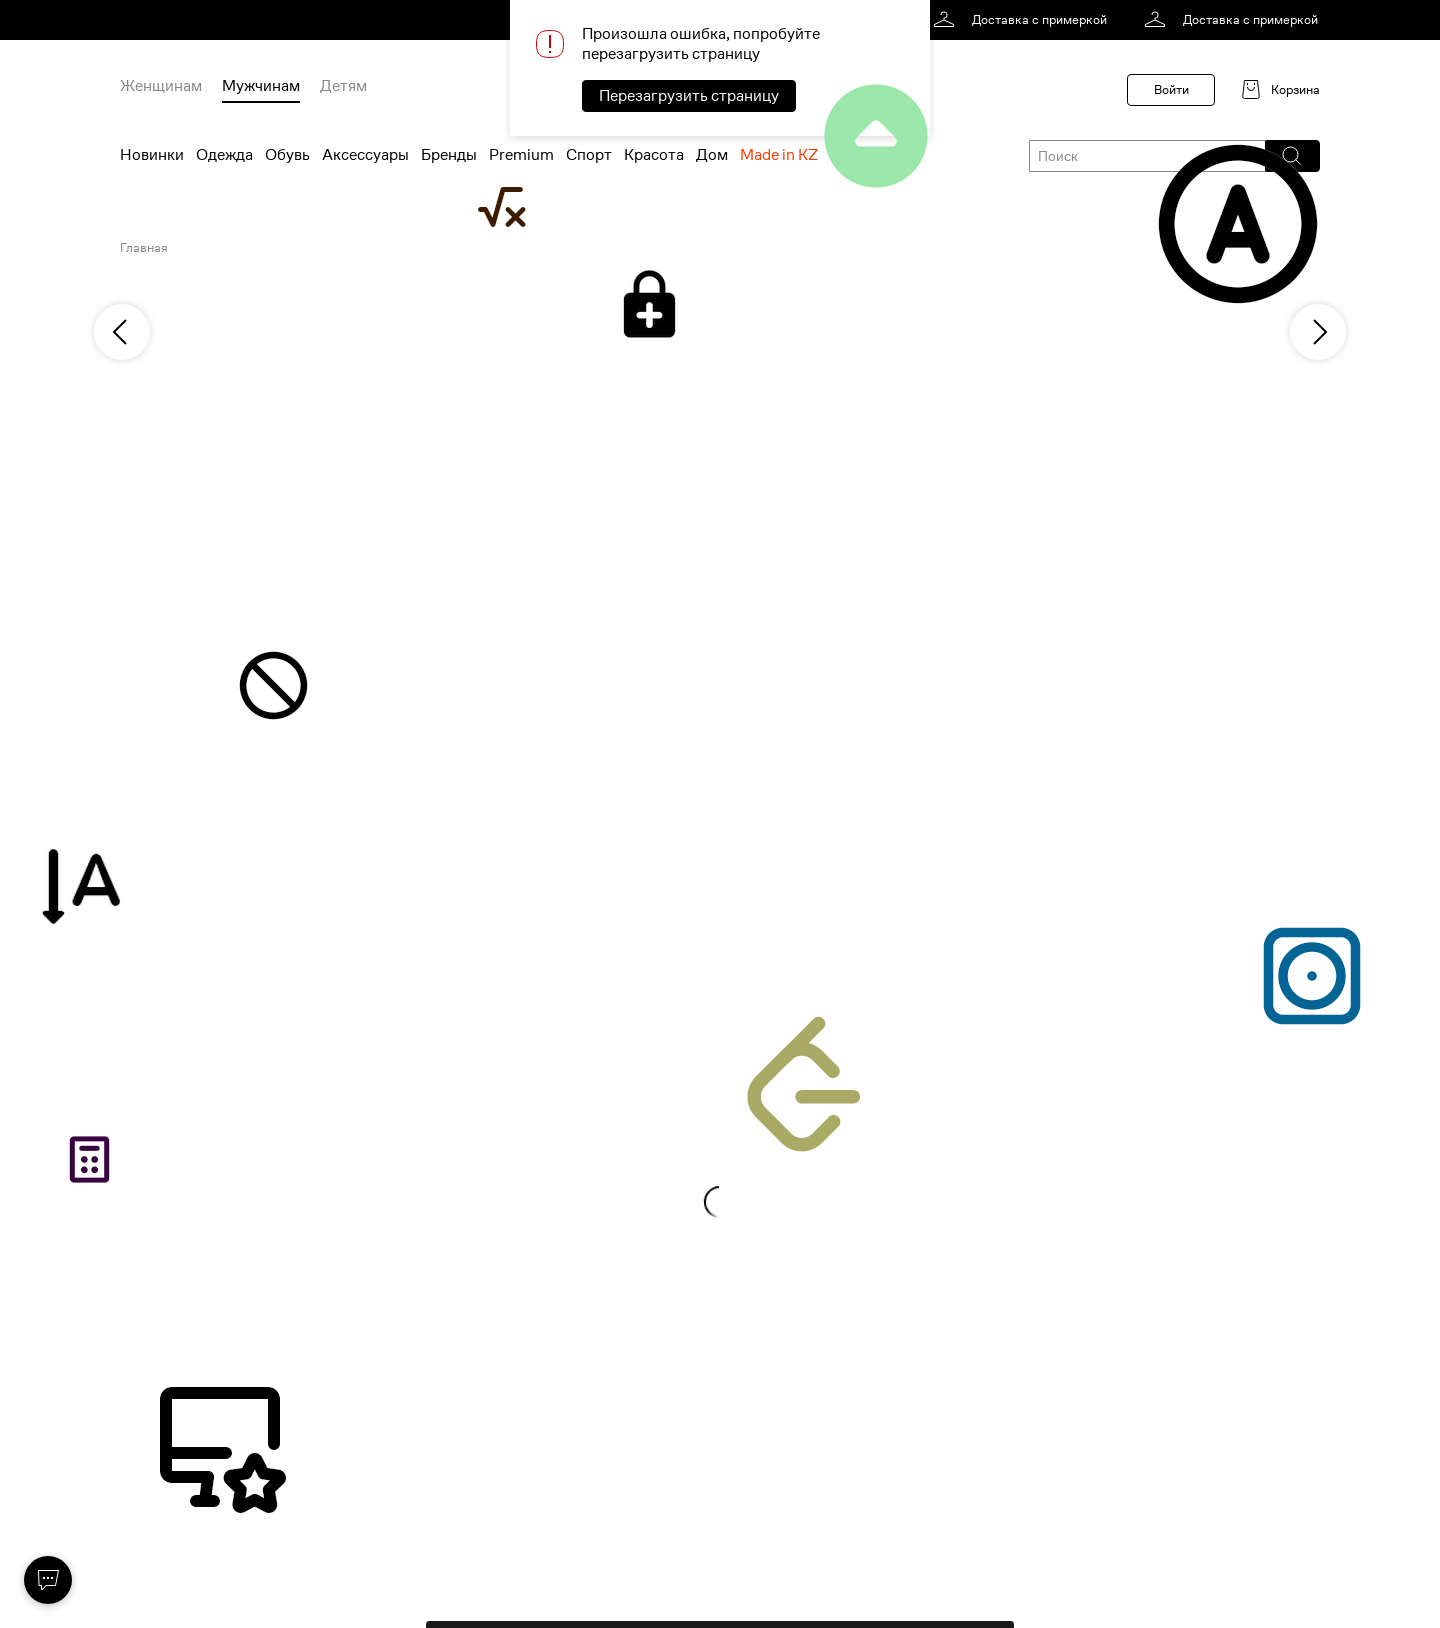 The image size is (1440, 1628). I want to click on open the calculator app, so click(89, 1159).